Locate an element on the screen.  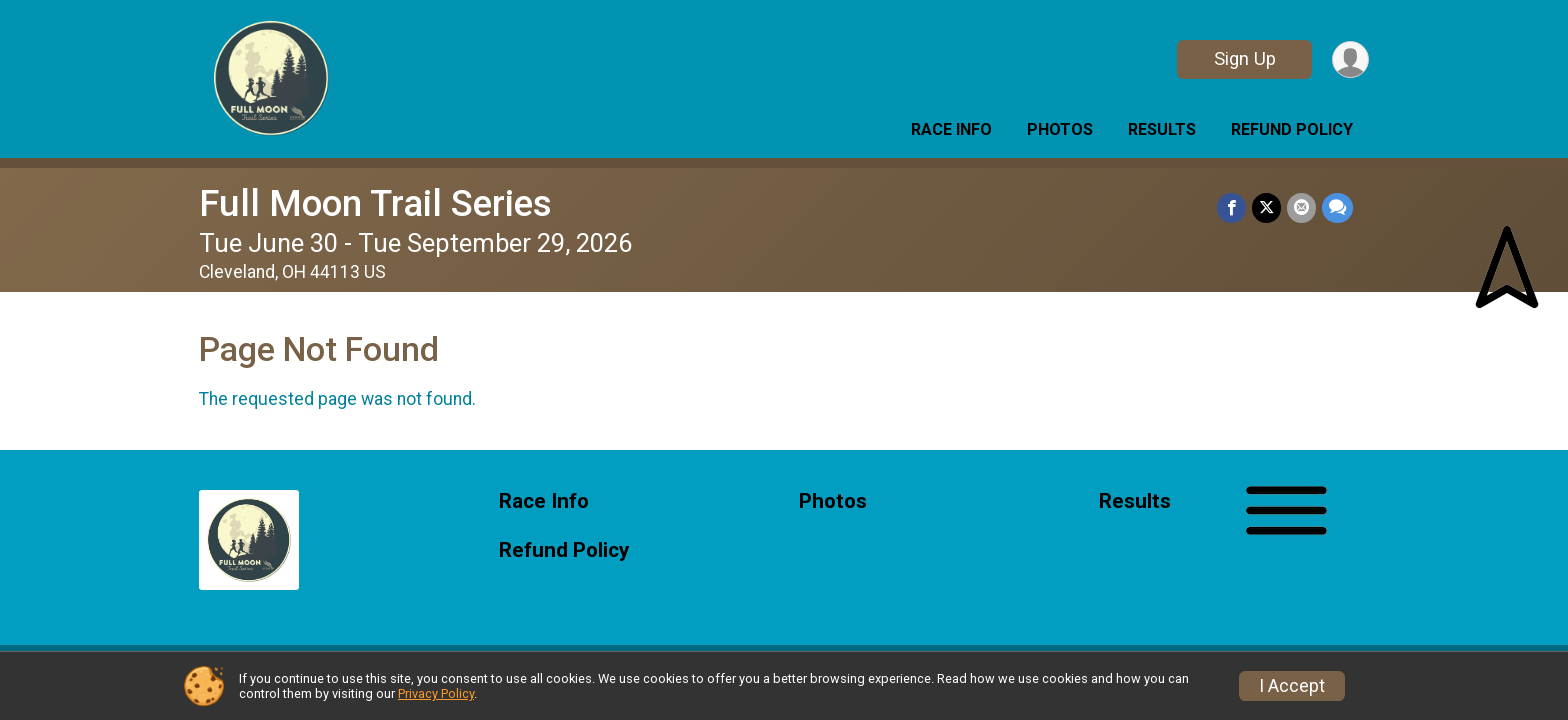
open navigation menu is located at coordinates (1286, 510).